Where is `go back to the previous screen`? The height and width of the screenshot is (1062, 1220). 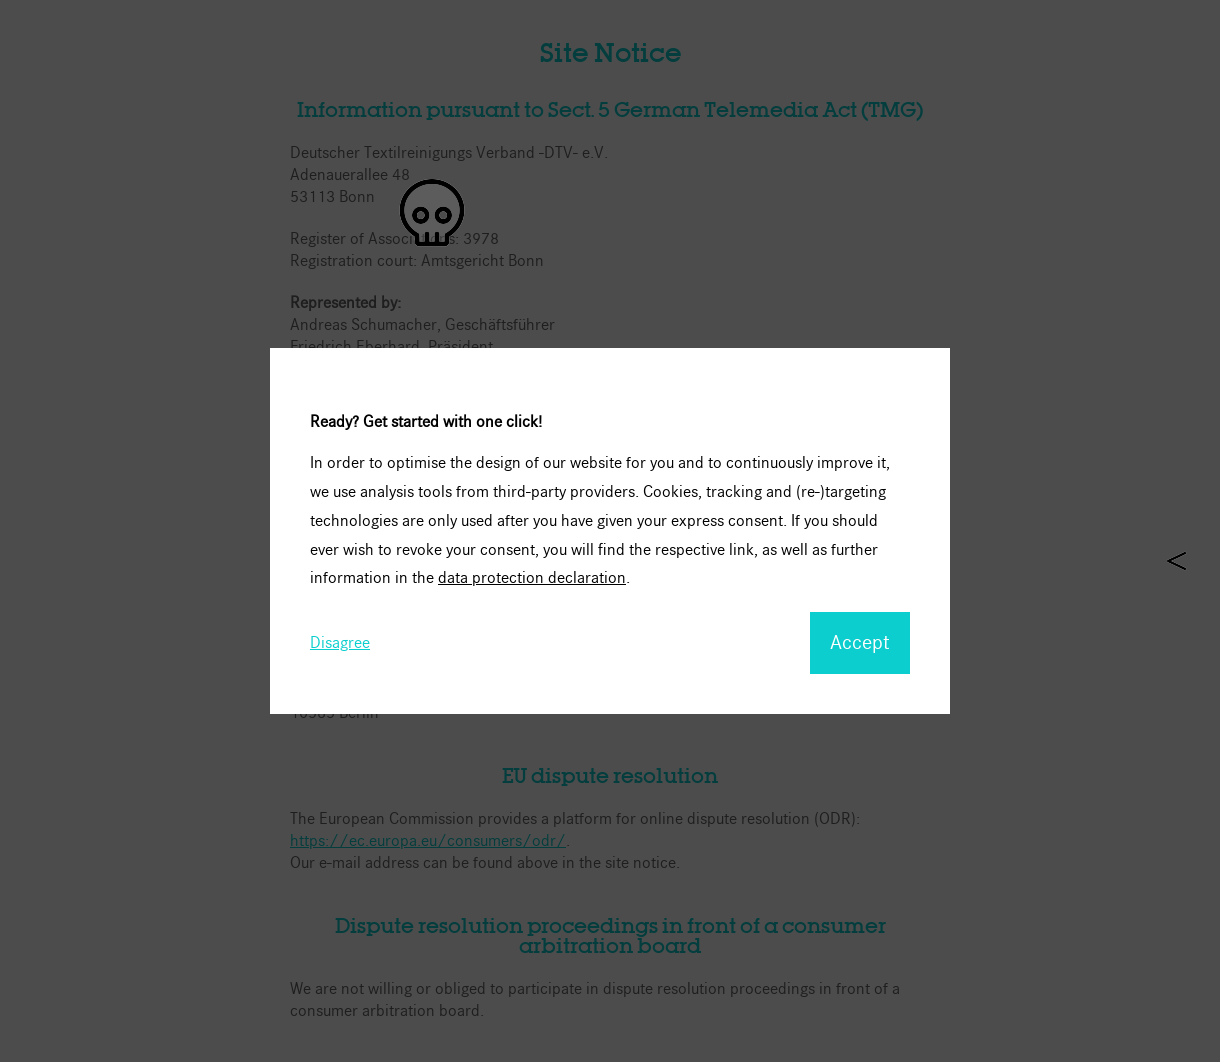 go back to the previous screen is located at coordinates (1177, 561).